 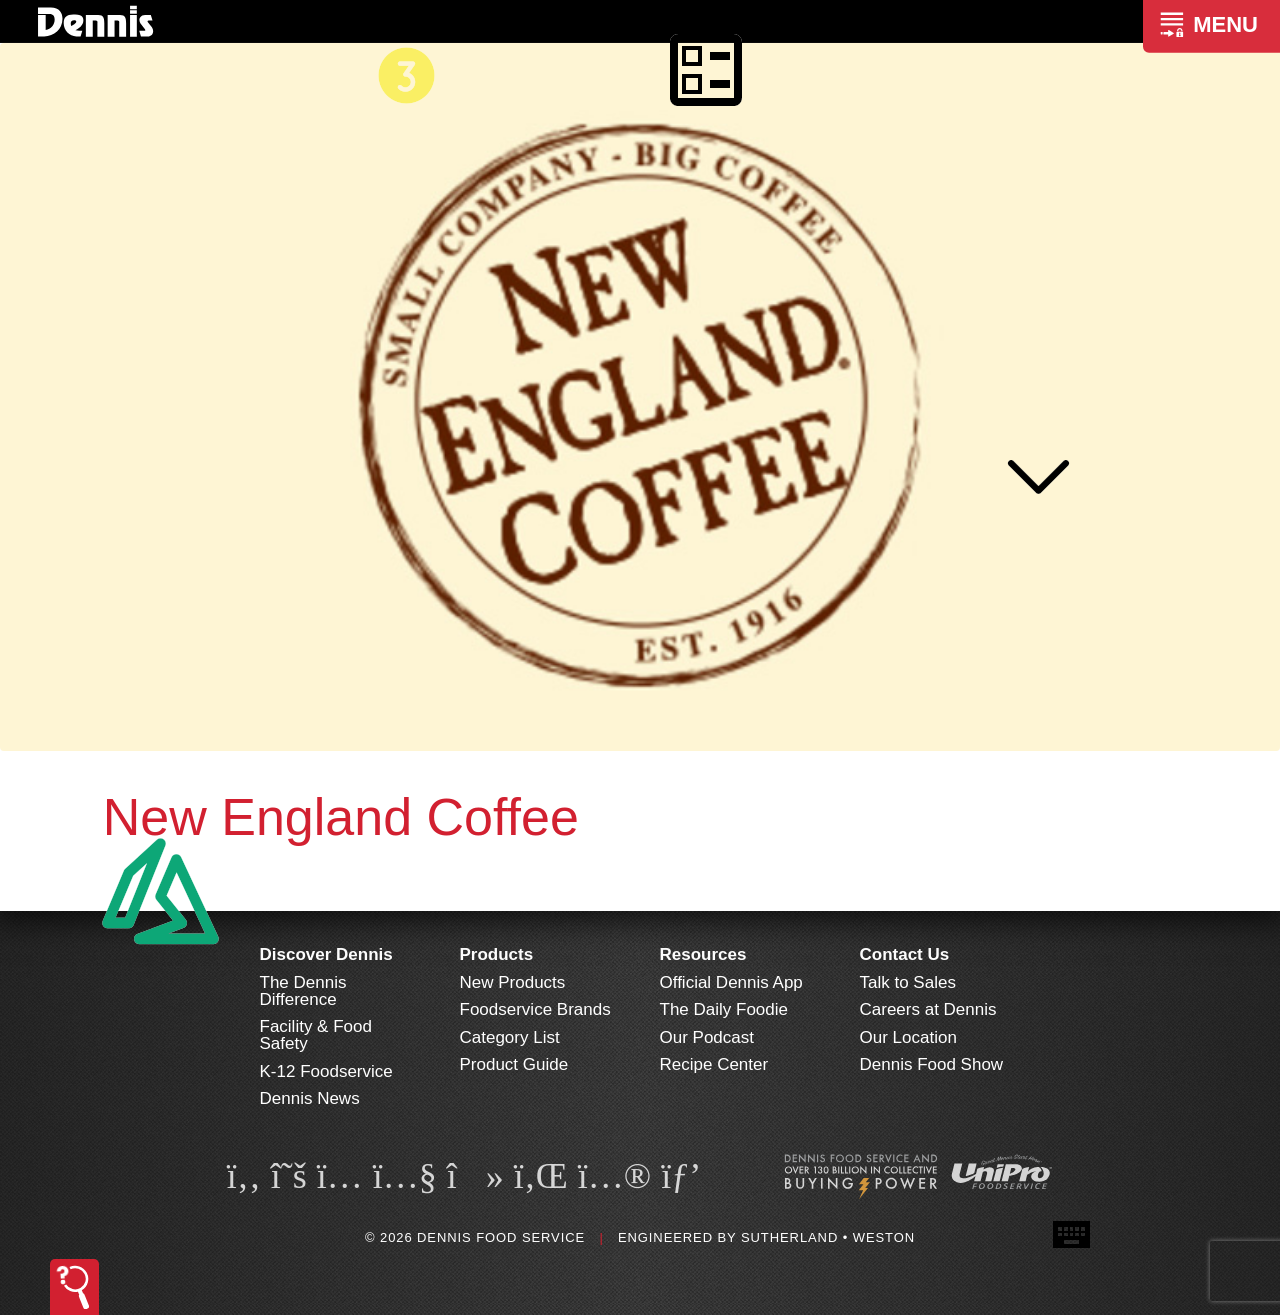 I want to click on indicates step three in a multi-step process, so click(x=406, y=75).